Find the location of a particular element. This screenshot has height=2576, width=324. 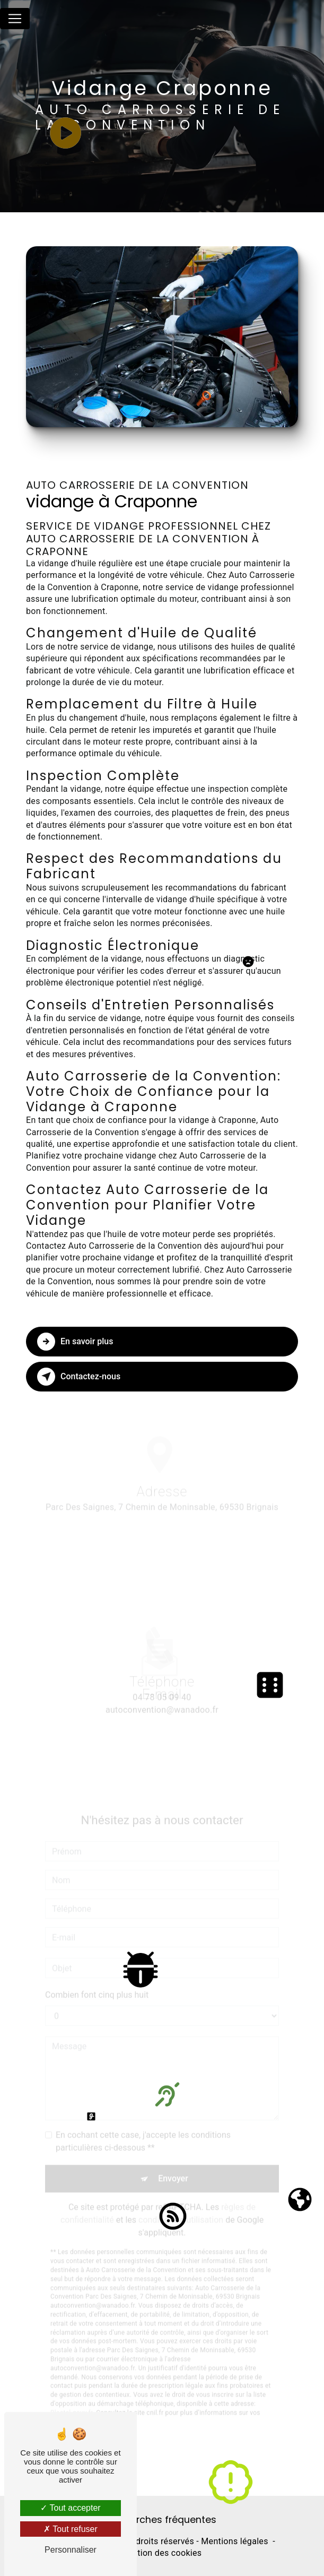

indicates hard of hearing accessibility options is located at coordinates (167, 2094).